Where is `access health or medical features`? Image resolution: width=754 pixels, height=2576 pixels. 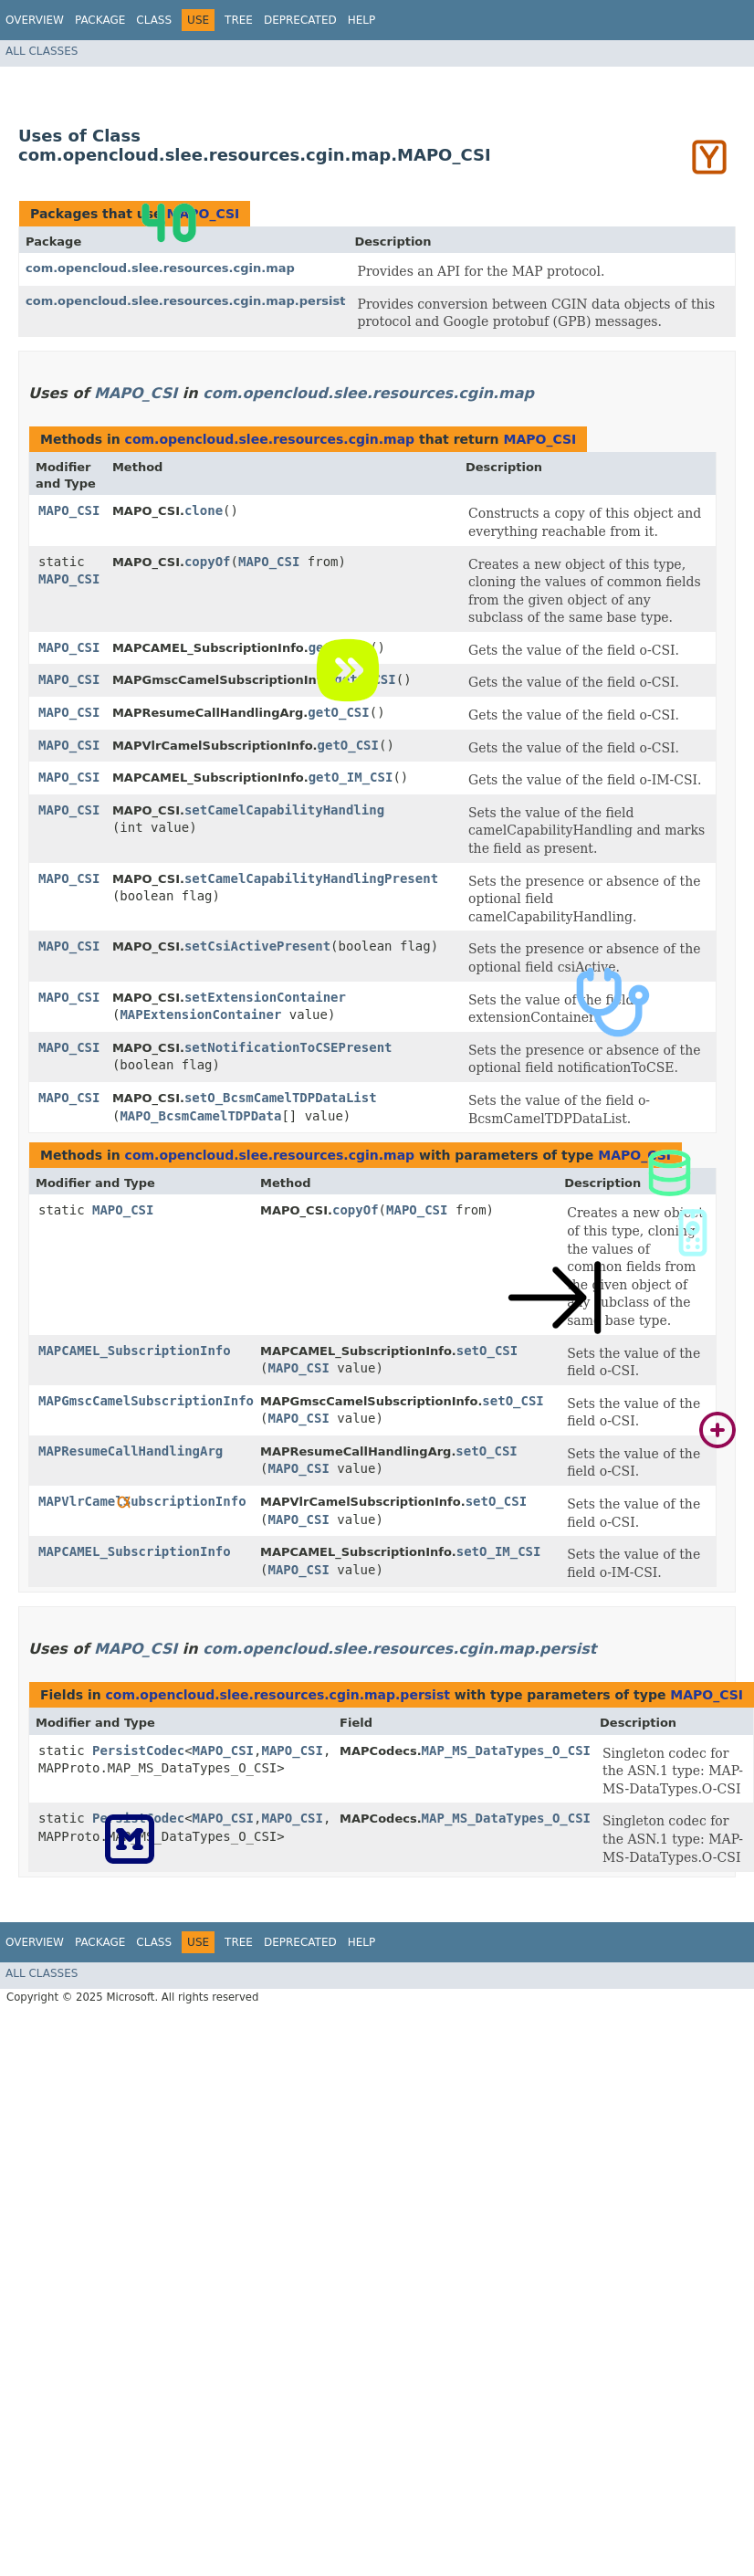 access health or medical features is located at coordinates (611, 1002).